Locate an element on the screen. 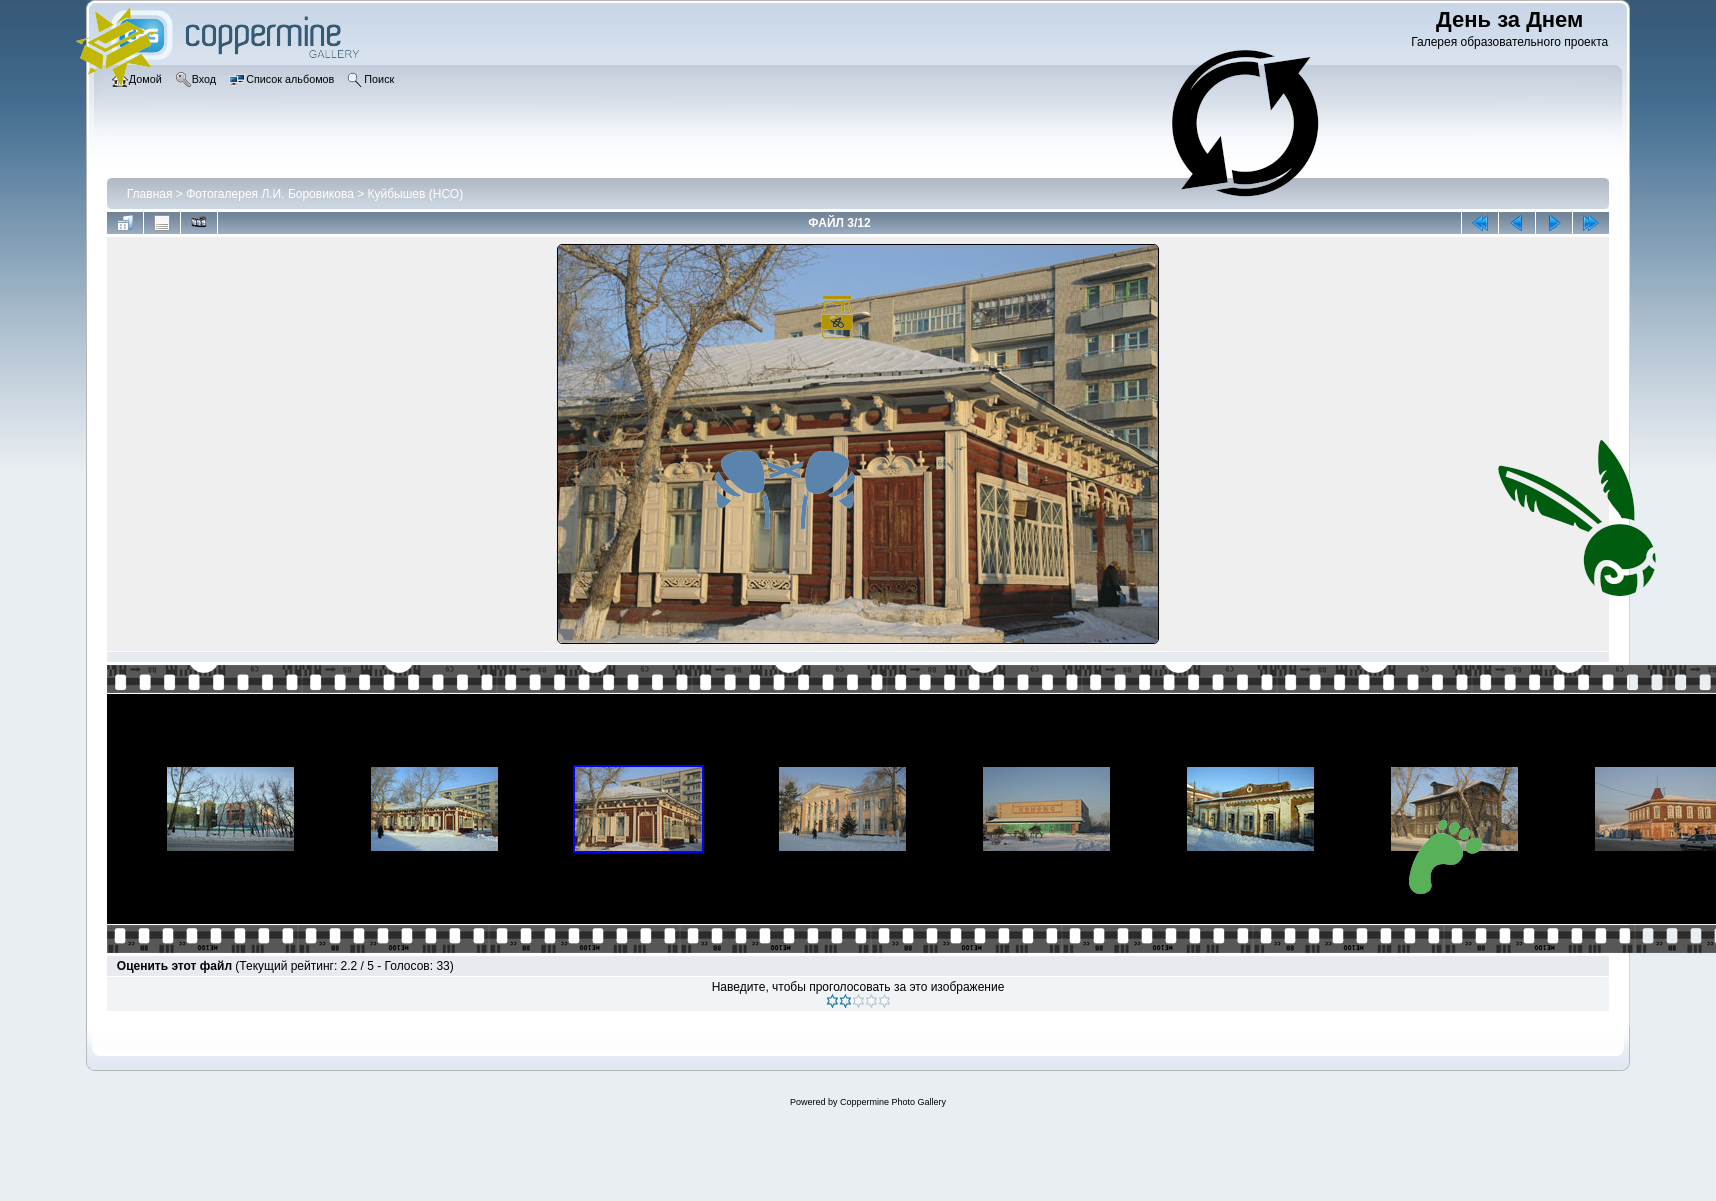 The width and height of the screenshot is (1716, 1201). refresh or reload content is located at coordinates (1246, 123).